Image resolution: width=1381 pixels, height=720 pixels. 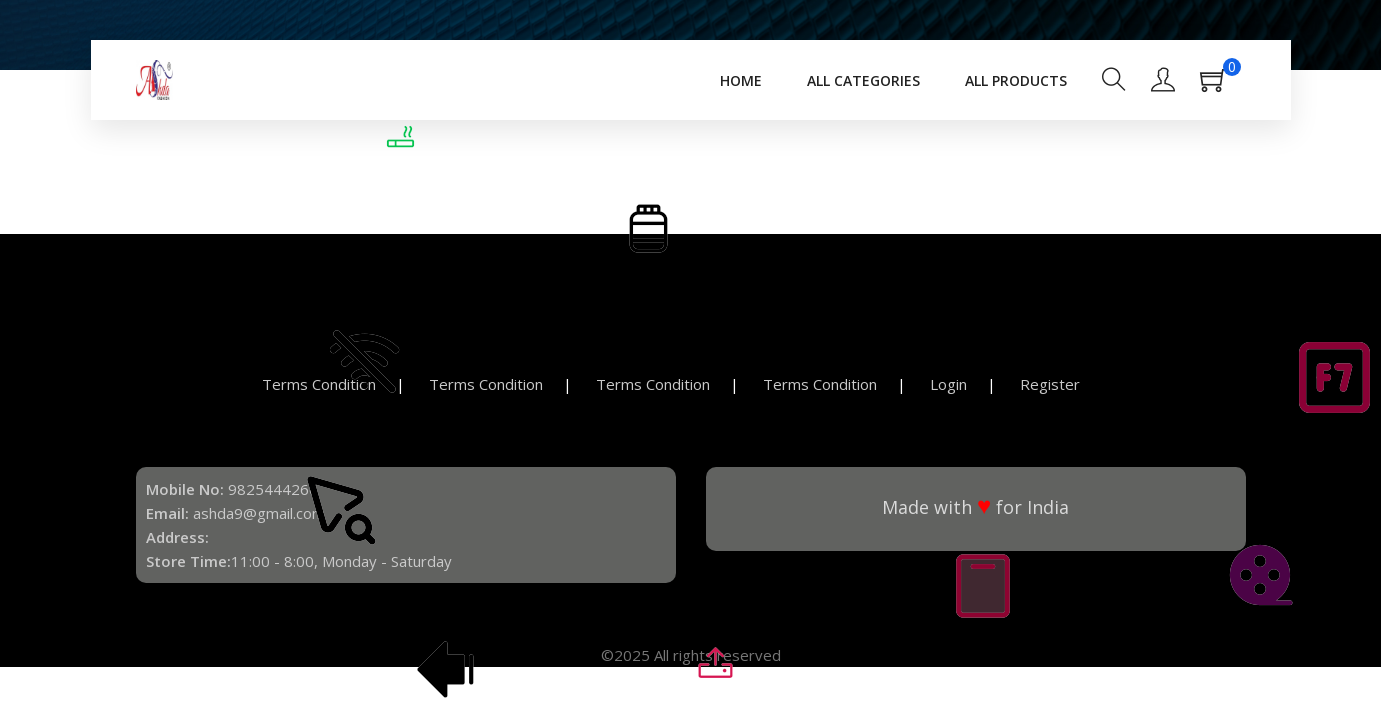 What do you see at coordinates (1334, 377) in the screenshot?
I see `press F7 function key` at bounding box center [1334, 377].